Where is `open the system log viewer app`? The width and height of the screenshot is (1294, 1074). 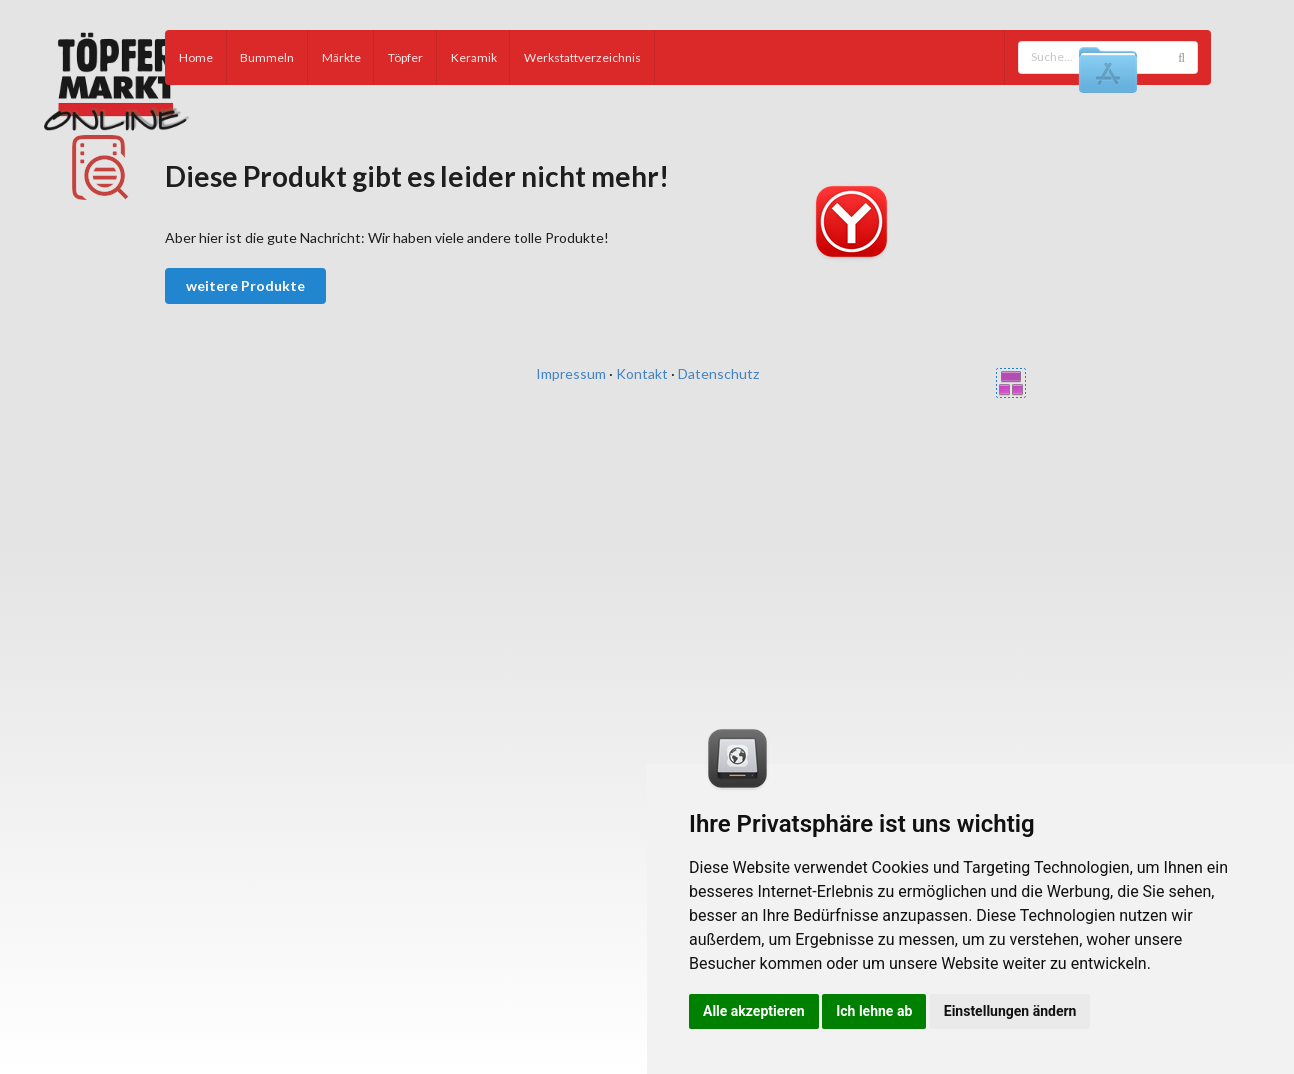
open the system log viewer app is located at coordinates (100, 167).